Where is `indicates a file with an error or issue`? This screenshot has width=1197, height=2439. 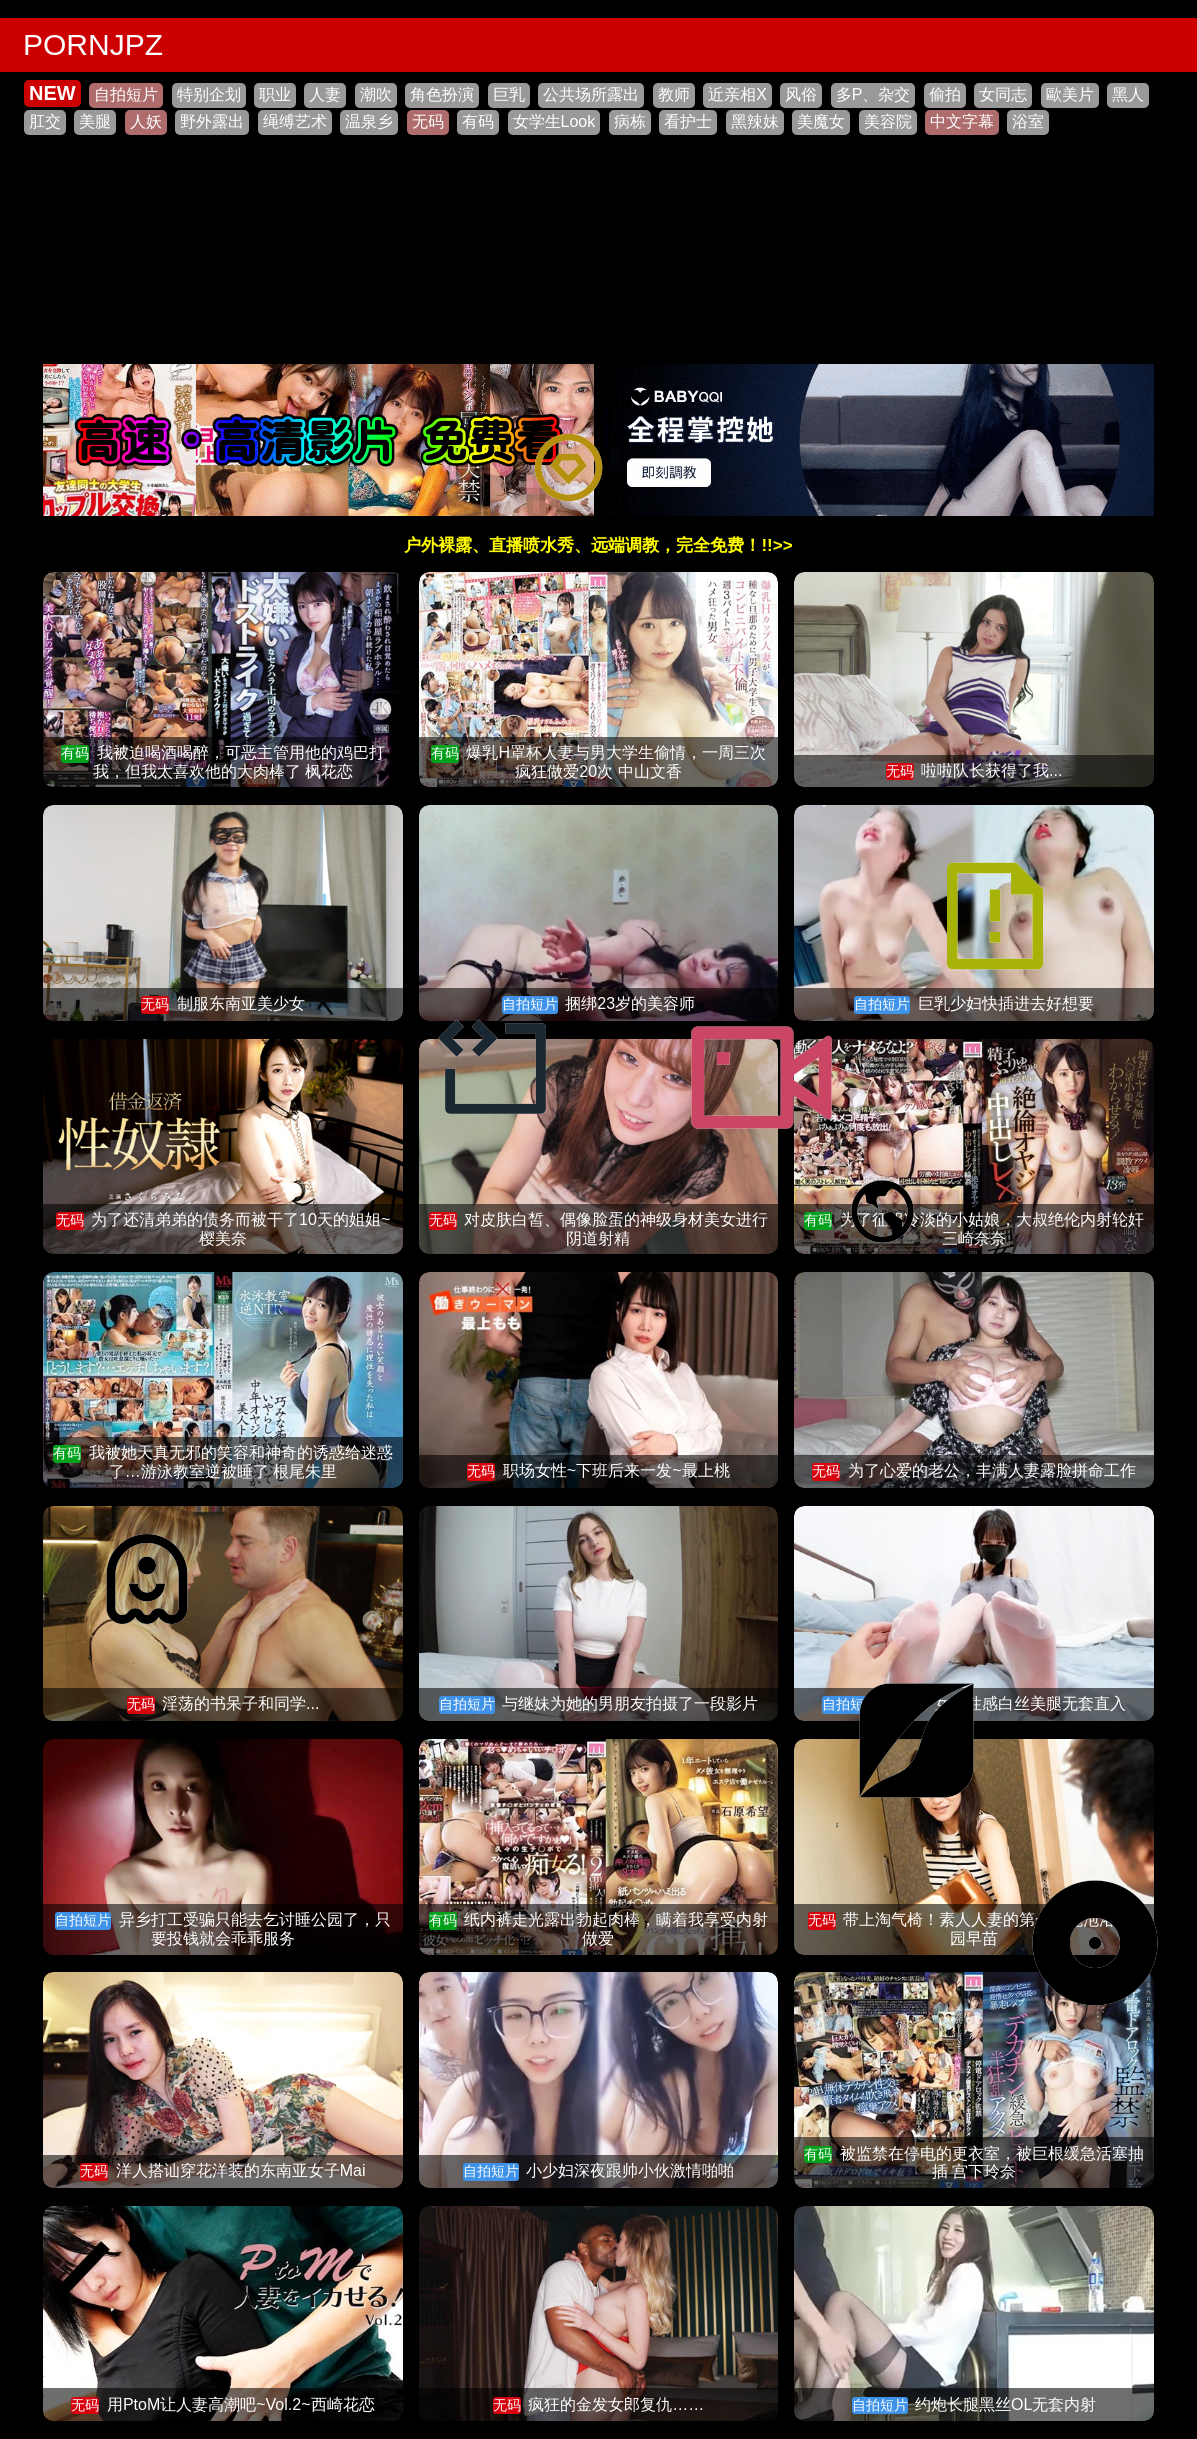 indicates a file with an error or issue is located at coordinates (995, 916).